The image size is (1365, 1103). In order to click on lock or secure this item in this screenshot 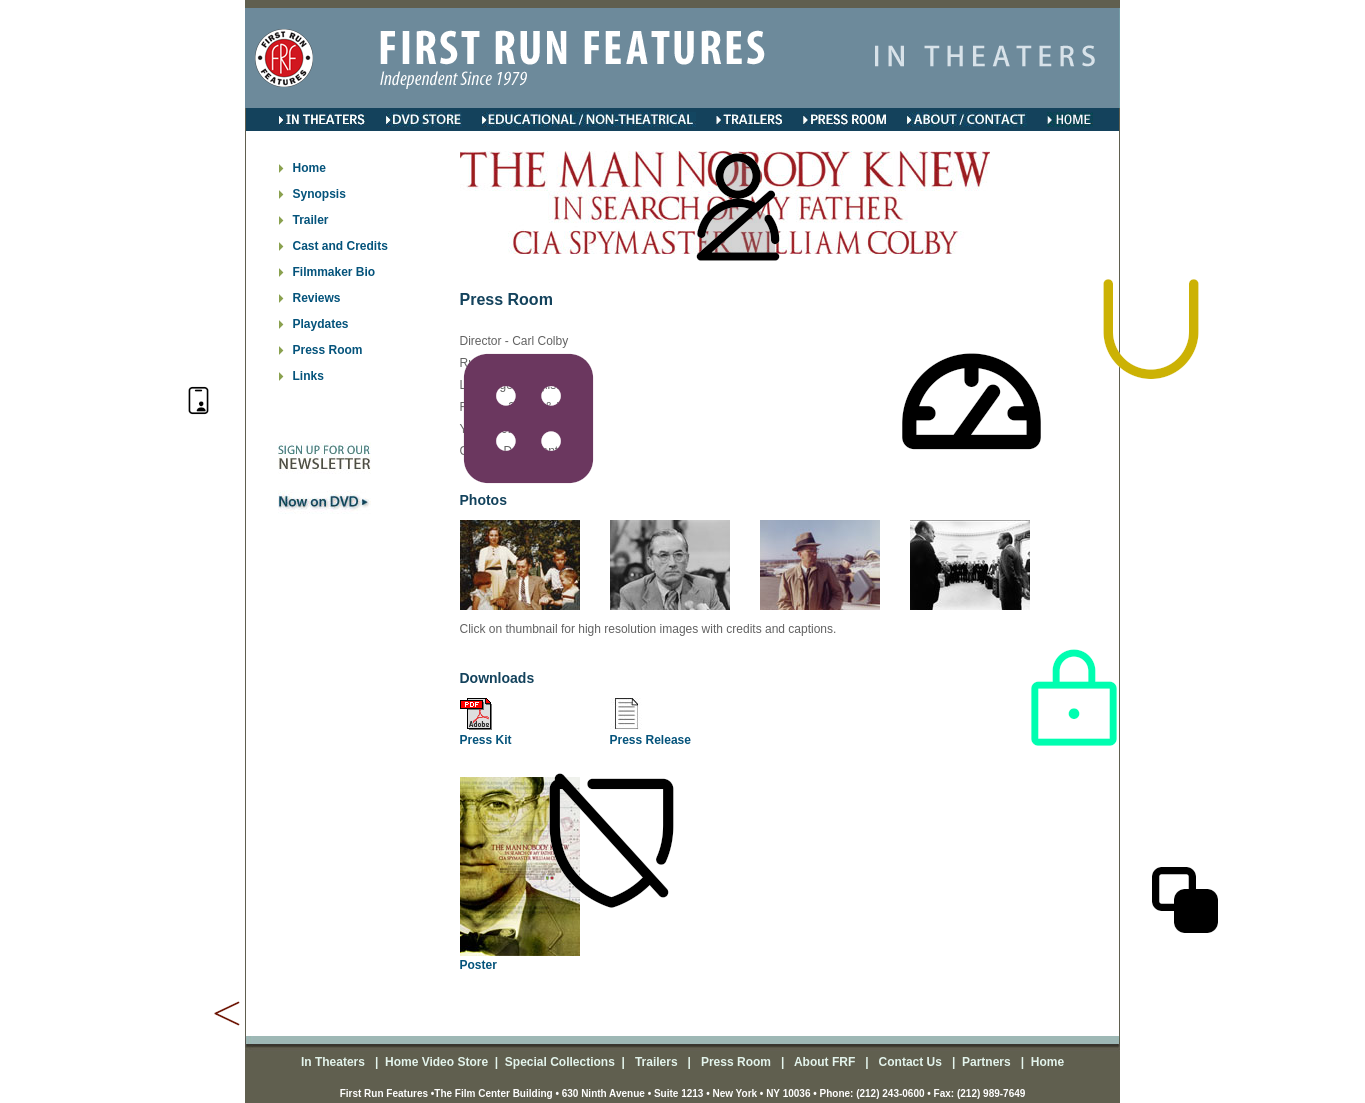, I will do `click(1074, 703)`.